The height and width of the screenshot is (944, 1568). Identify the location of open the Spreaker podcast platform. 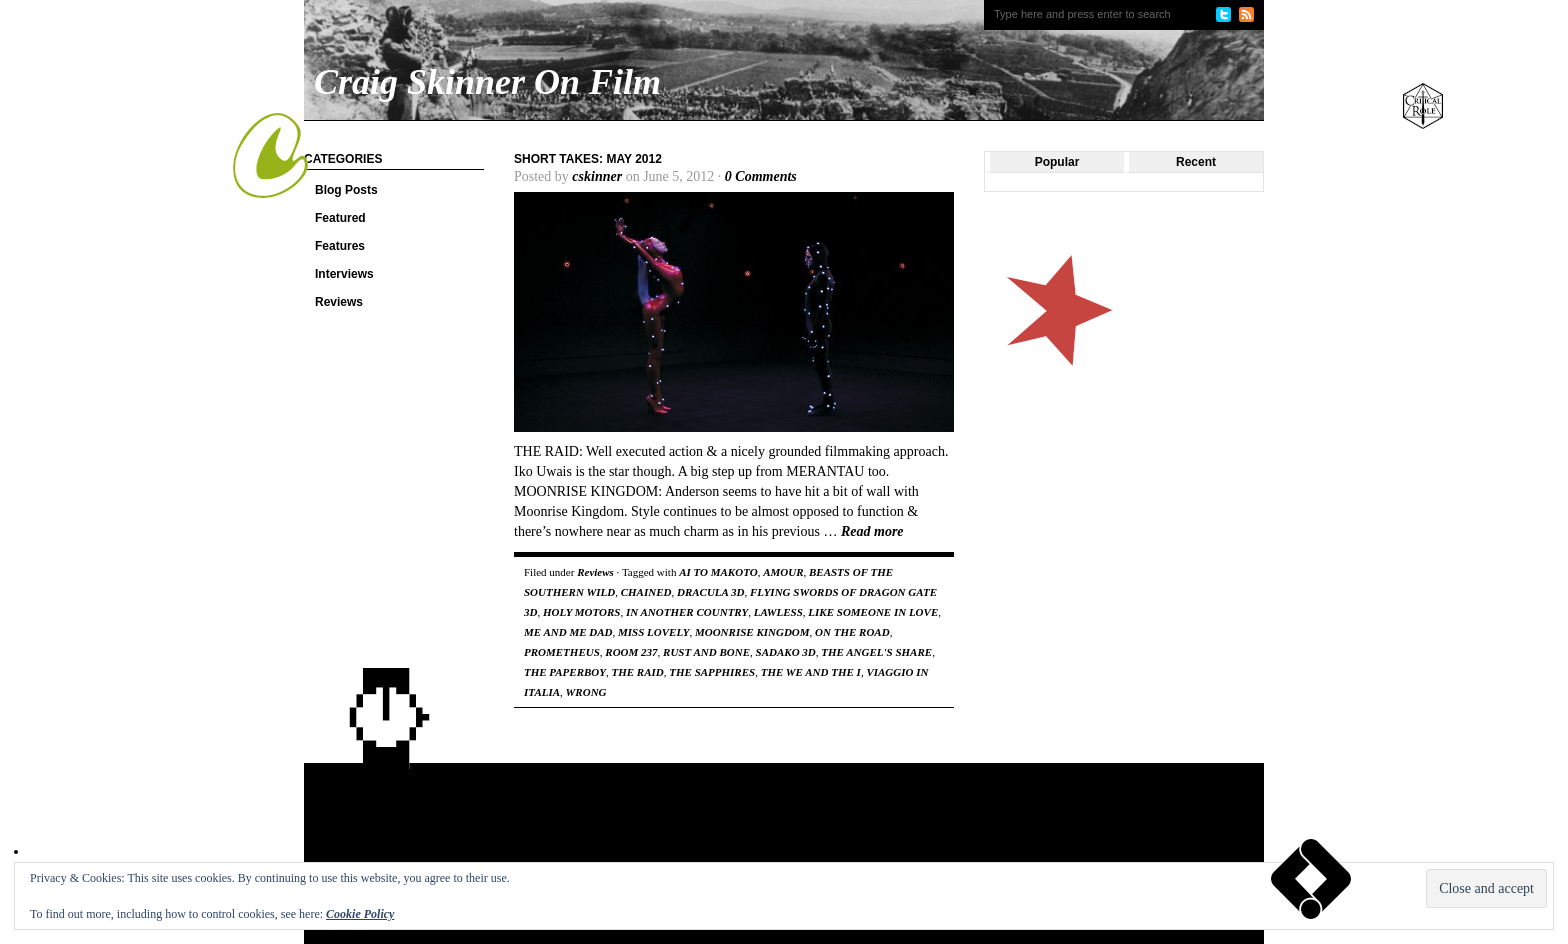
(1059, 310).